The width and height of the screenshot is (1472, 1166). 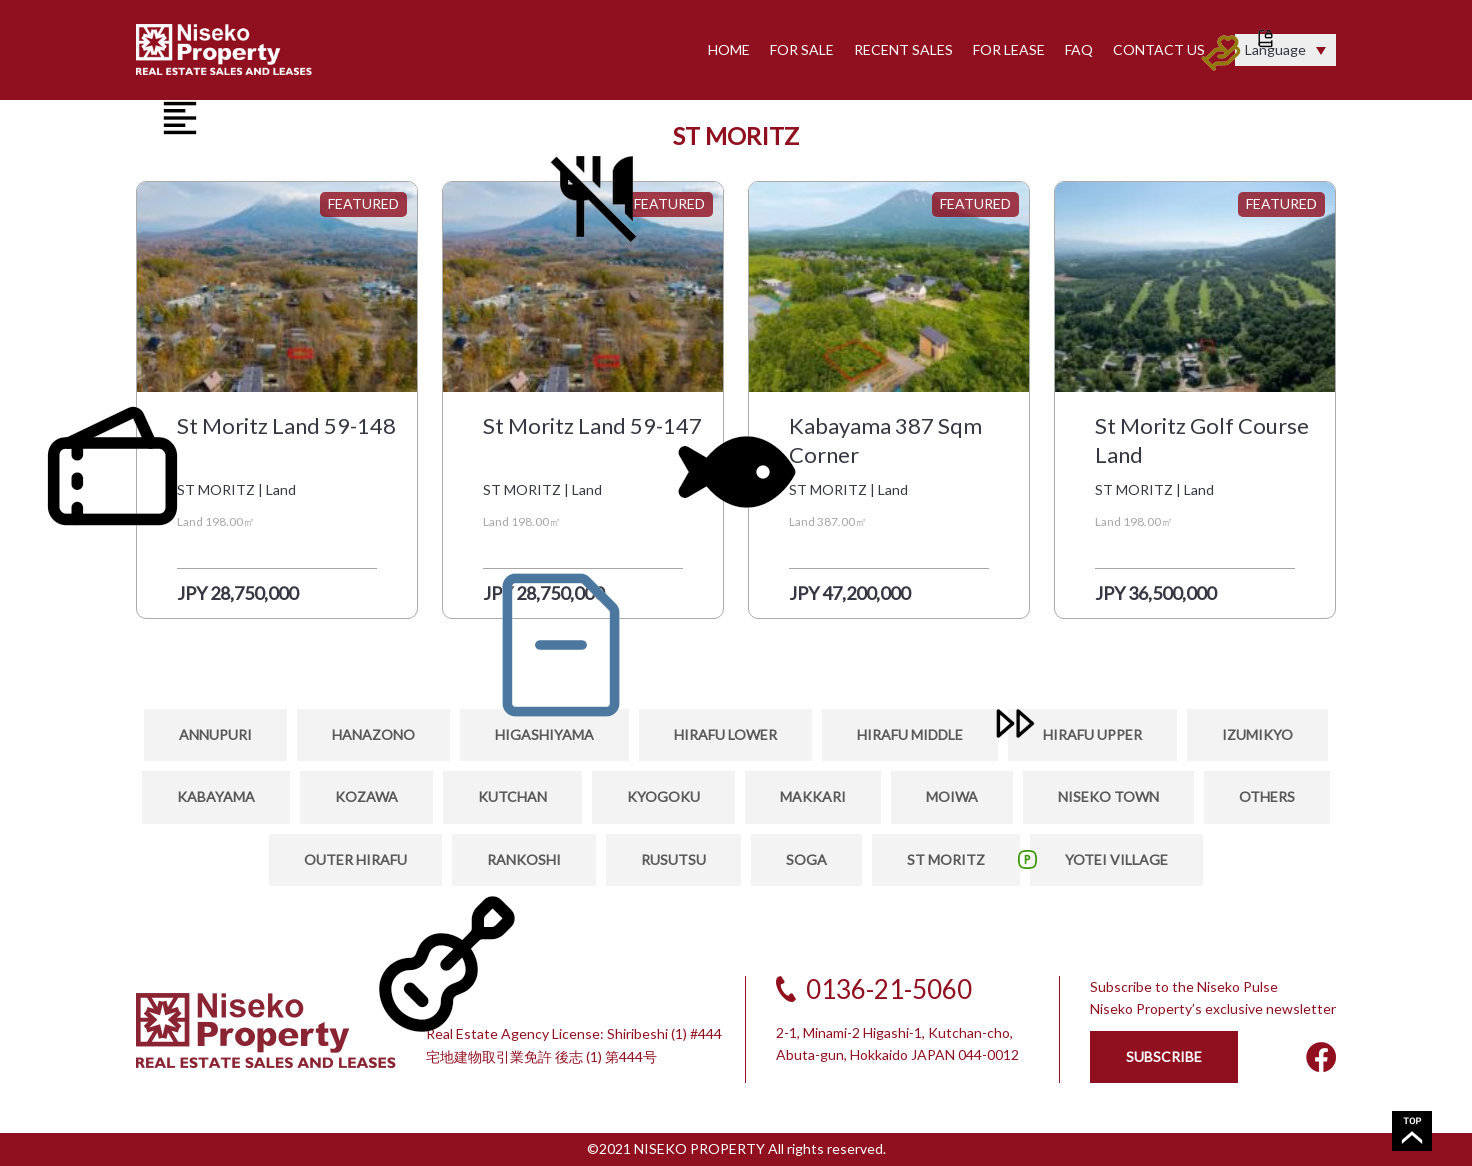 I want to click on access a protected or locked document, so click(x=1265, y=38).